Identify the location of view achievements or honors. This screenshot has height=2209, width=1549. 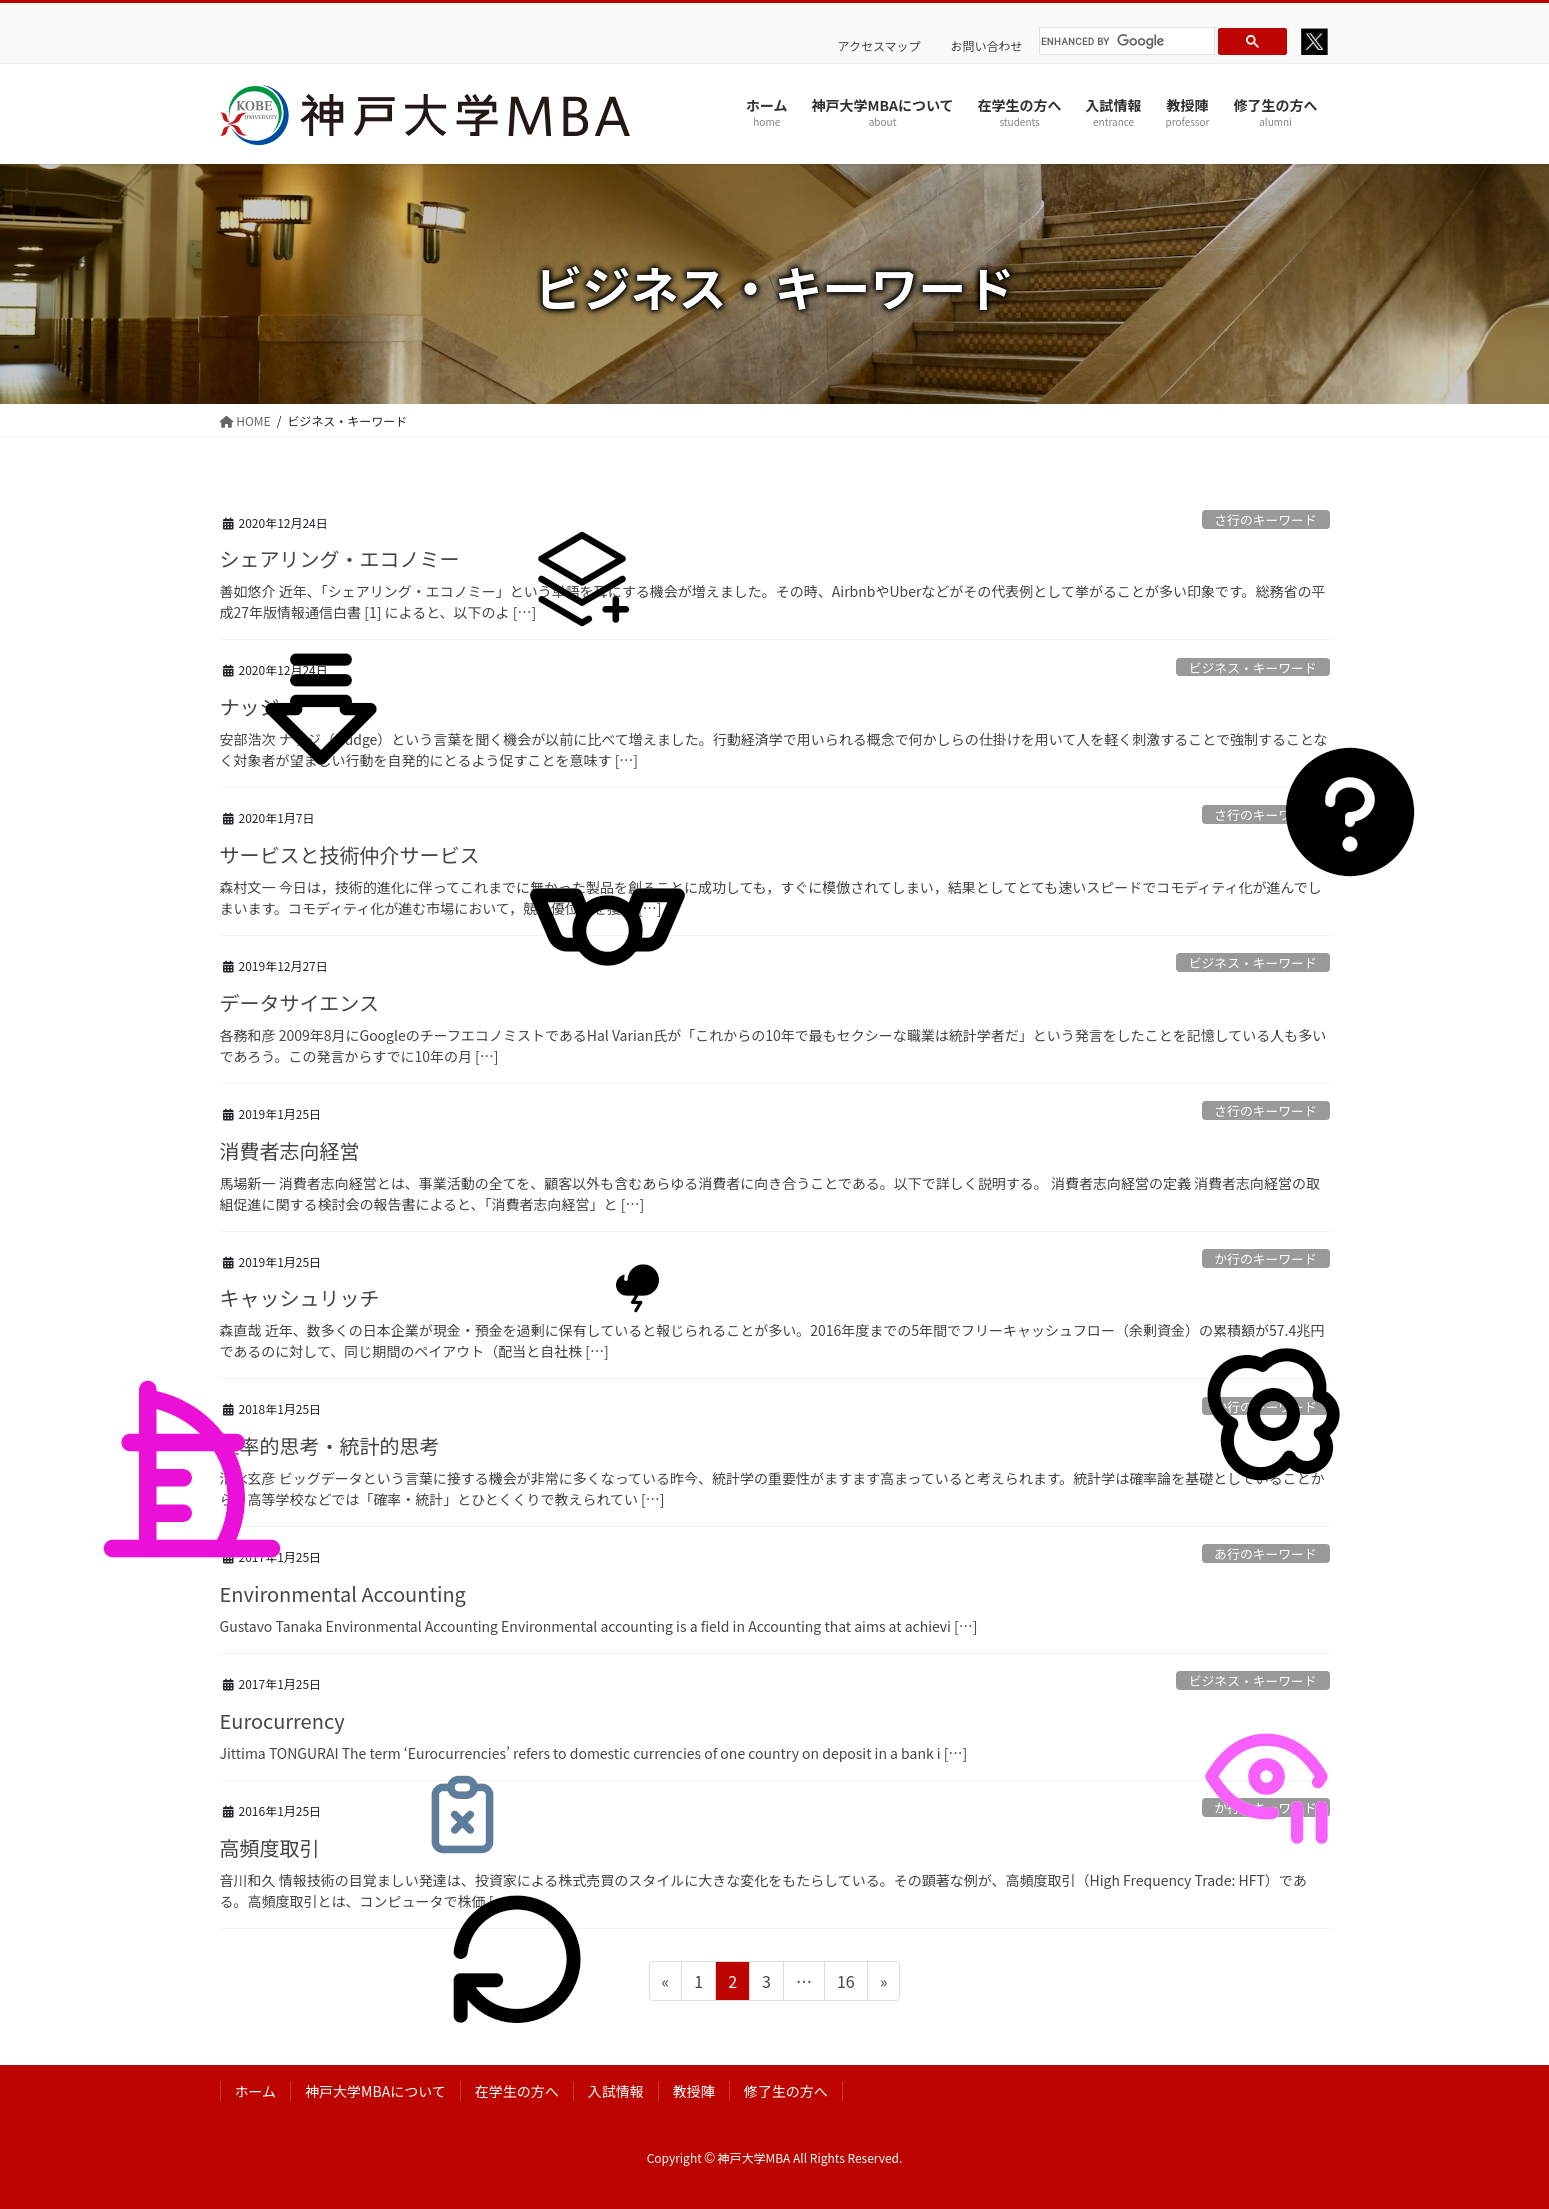
(607, 923).